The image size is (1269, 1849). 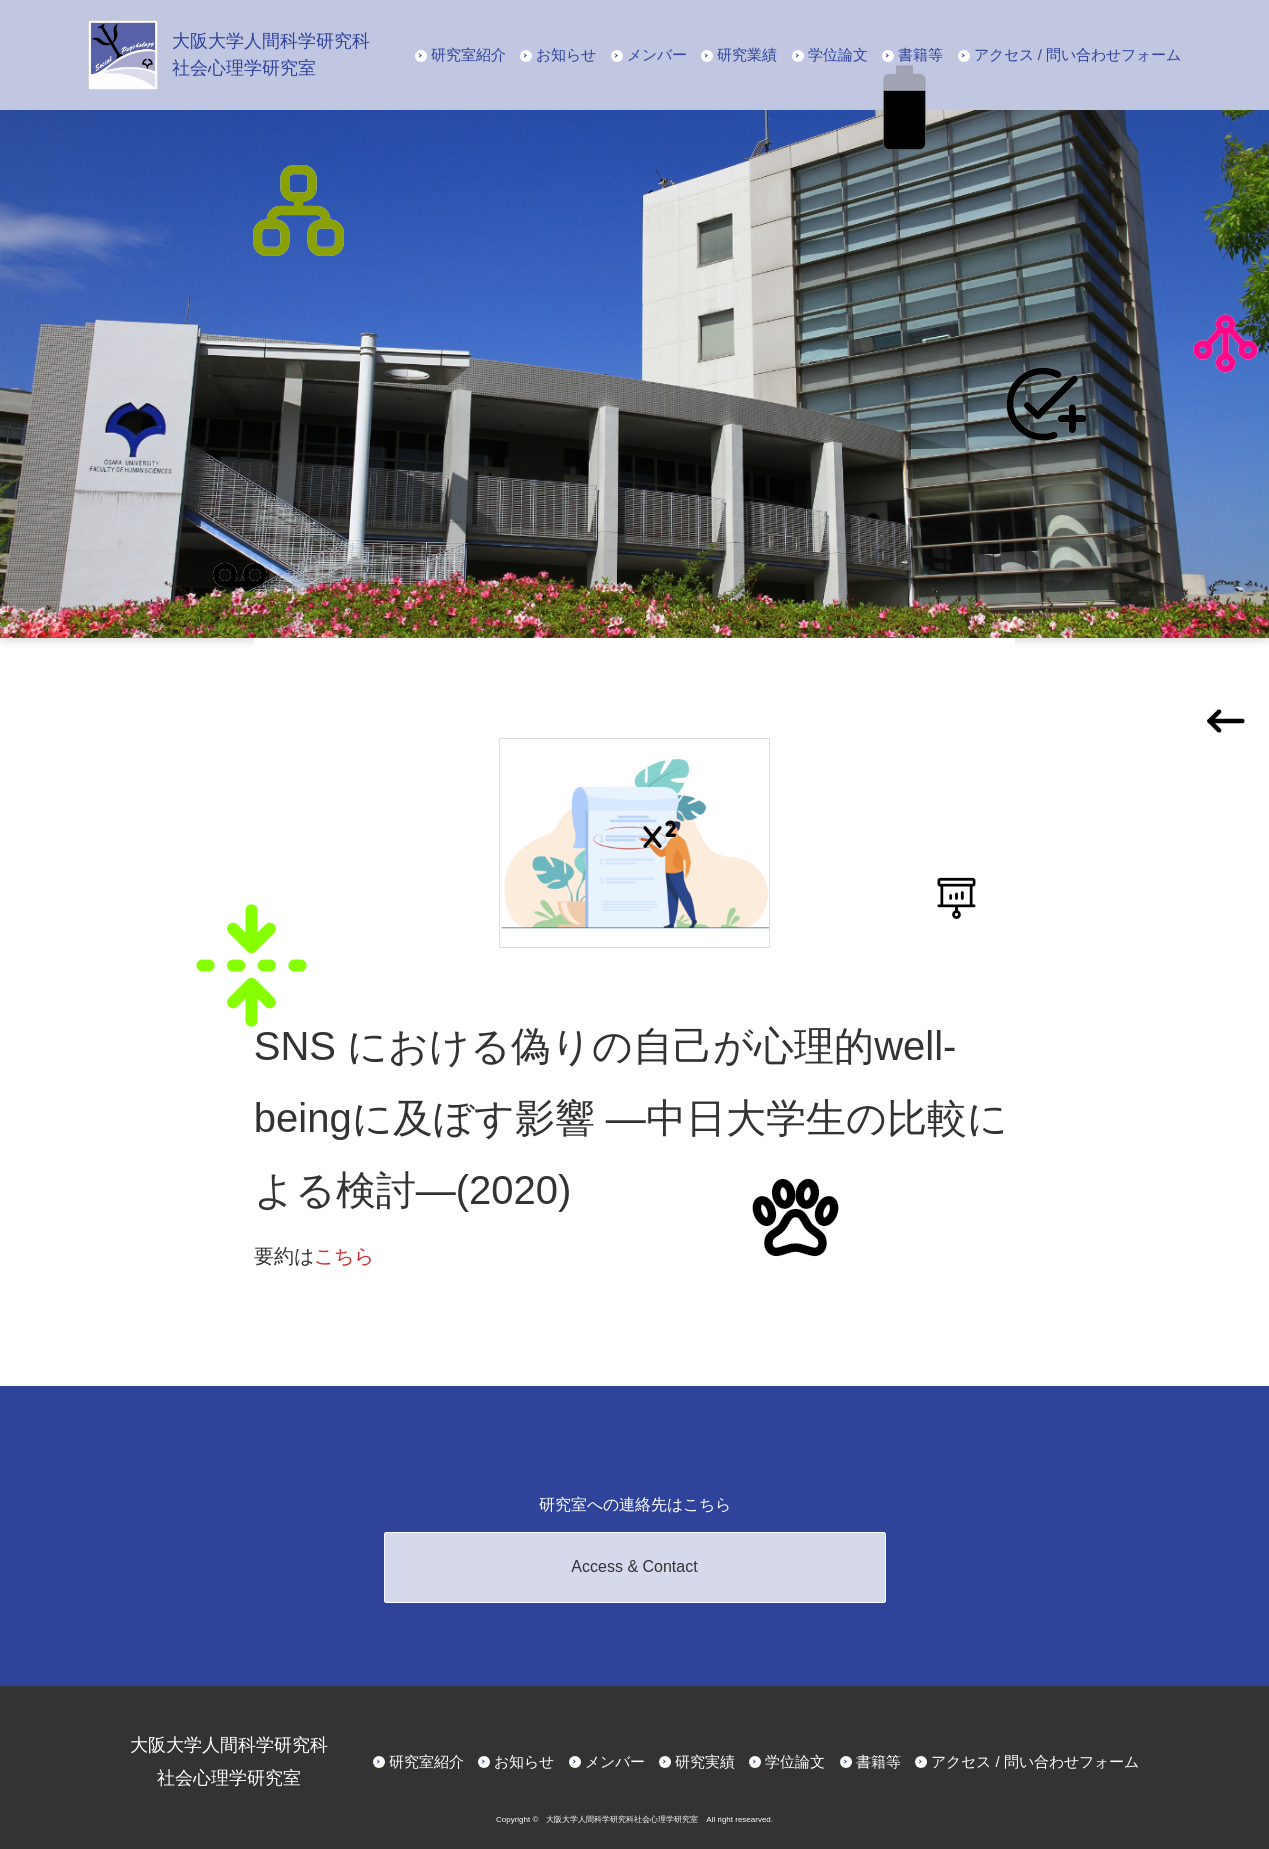 What do you see at coordinates (956, 895) in the screenshot?
I see `view presentation with data charts` at bounding box center [956, 895].